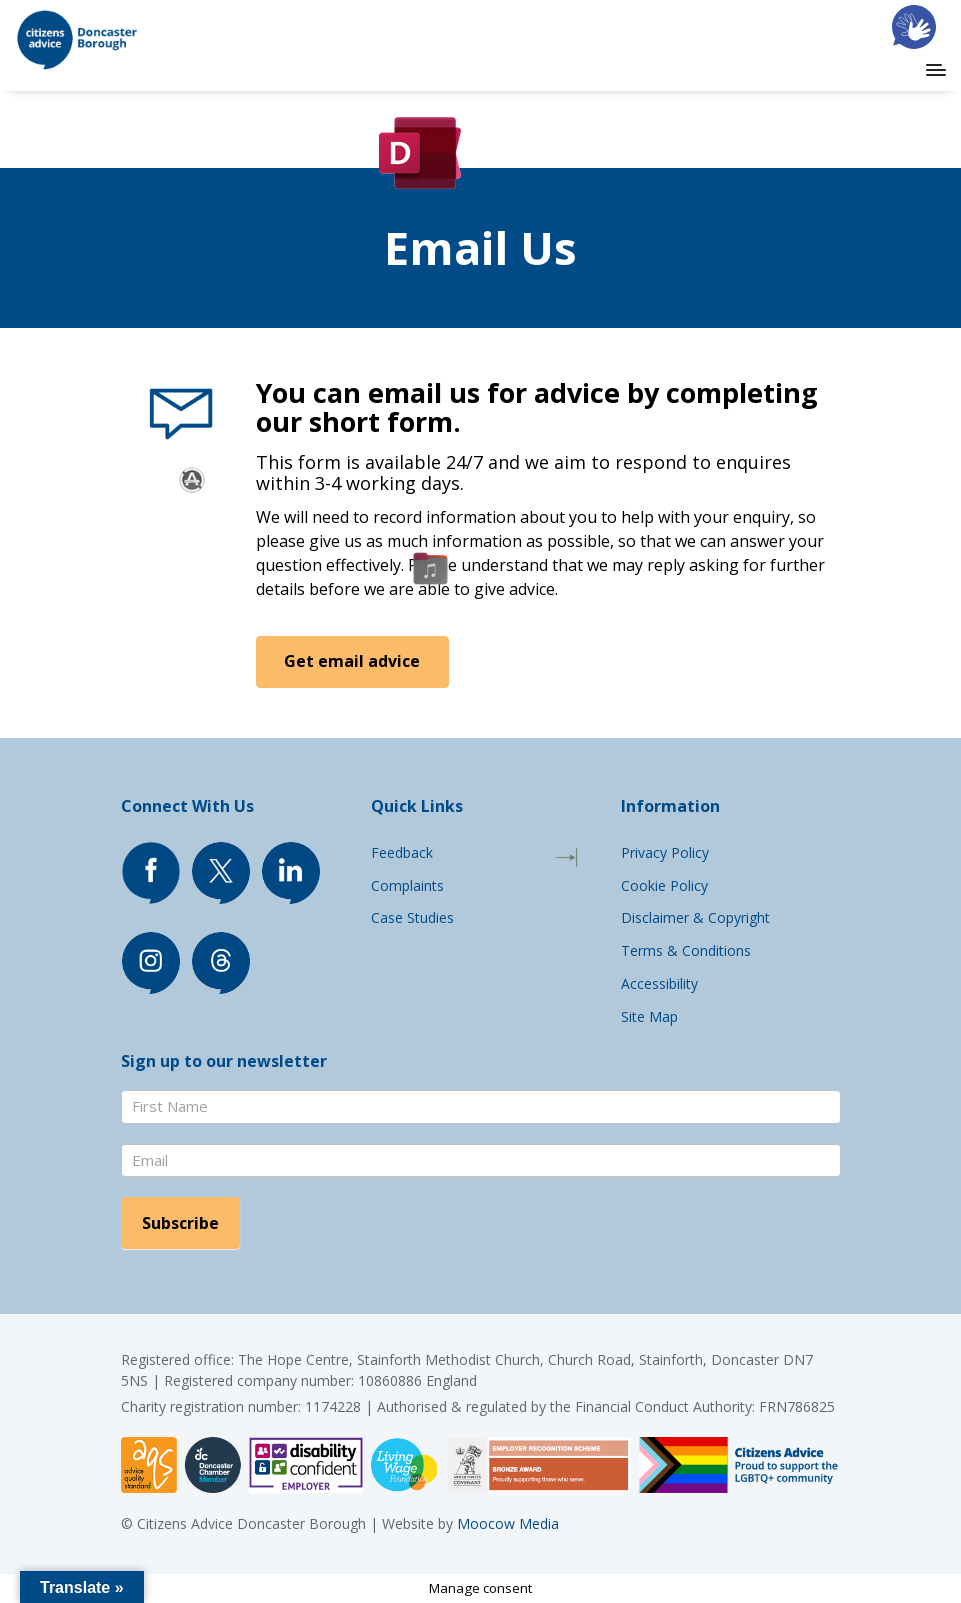 Image resolution: width=961 pixels, height=1603 pixels. What do you see at coordinates (430, 568) in the screenshot?
I see `open your music folder` at bounding box center [430, 568].